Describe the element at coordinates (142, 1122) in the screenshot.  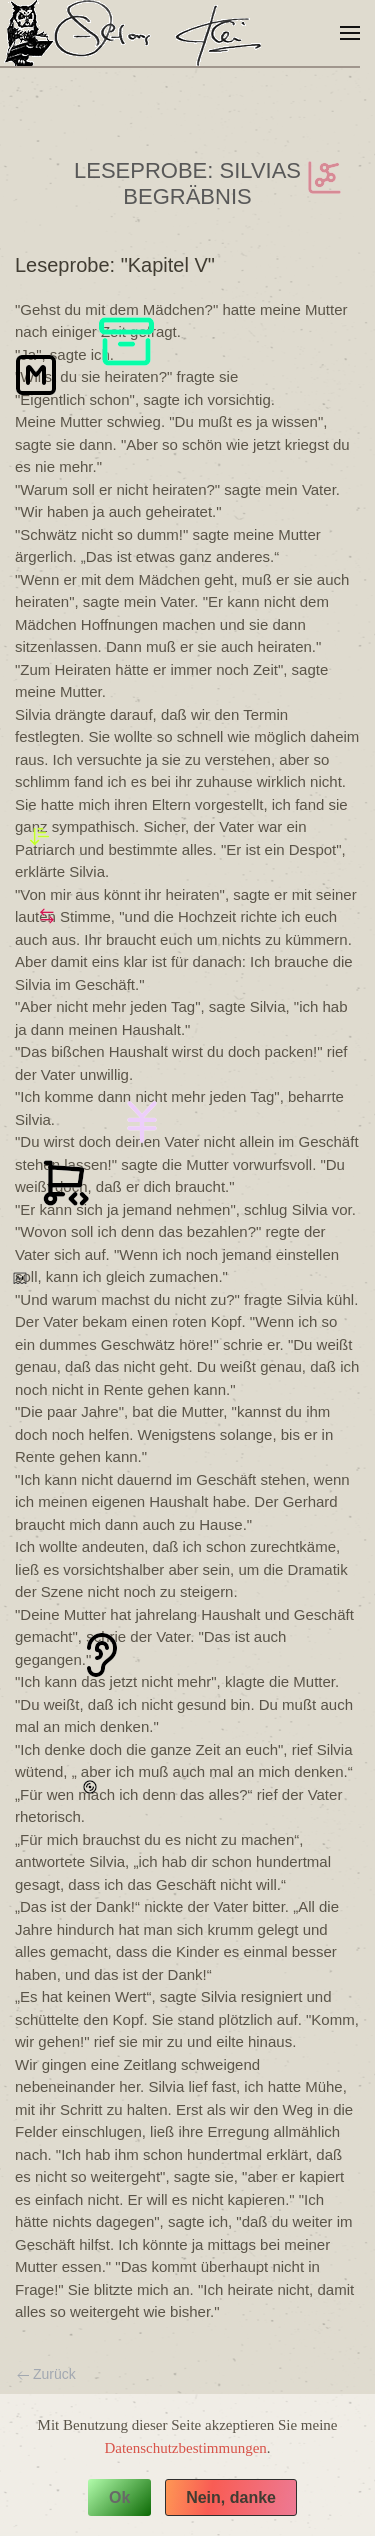
I see `view prices in japanese yen` at that location.